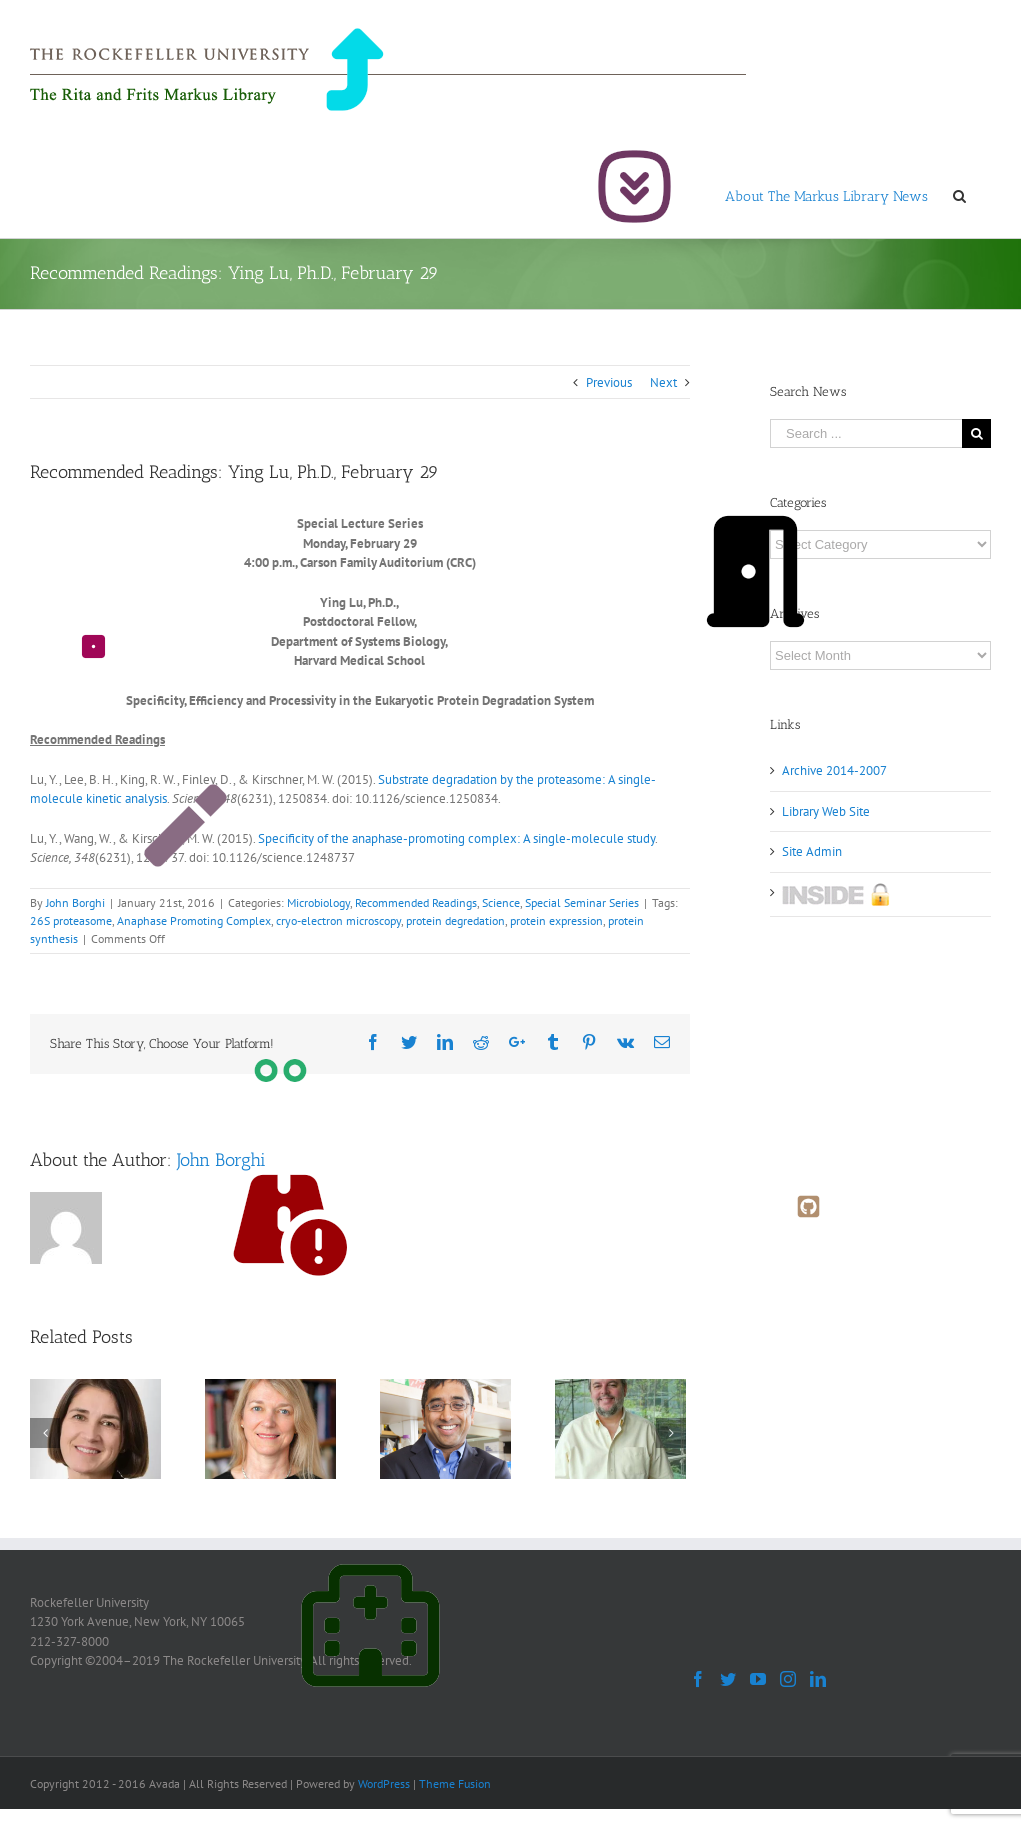 Image resolution: width=1021 pixels, height=1828 pixels. Describe the element at coordinates (185, 825) in the screenshot. I see `apply automatic enhancements or effects` at that location.